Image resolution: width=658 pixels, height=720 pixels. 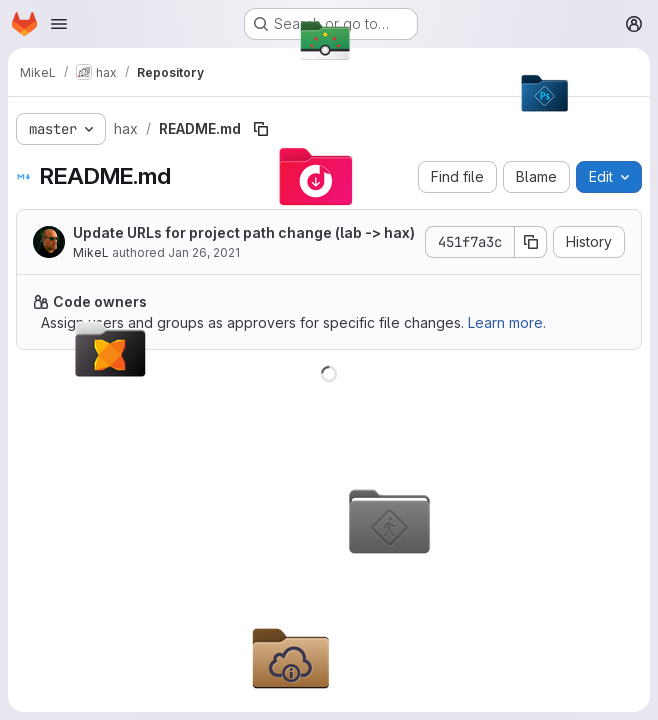 What do you see at coordinates (389, 521) in the screenshot?
I see `access public or shared folder` at bounding box center [389, 521].